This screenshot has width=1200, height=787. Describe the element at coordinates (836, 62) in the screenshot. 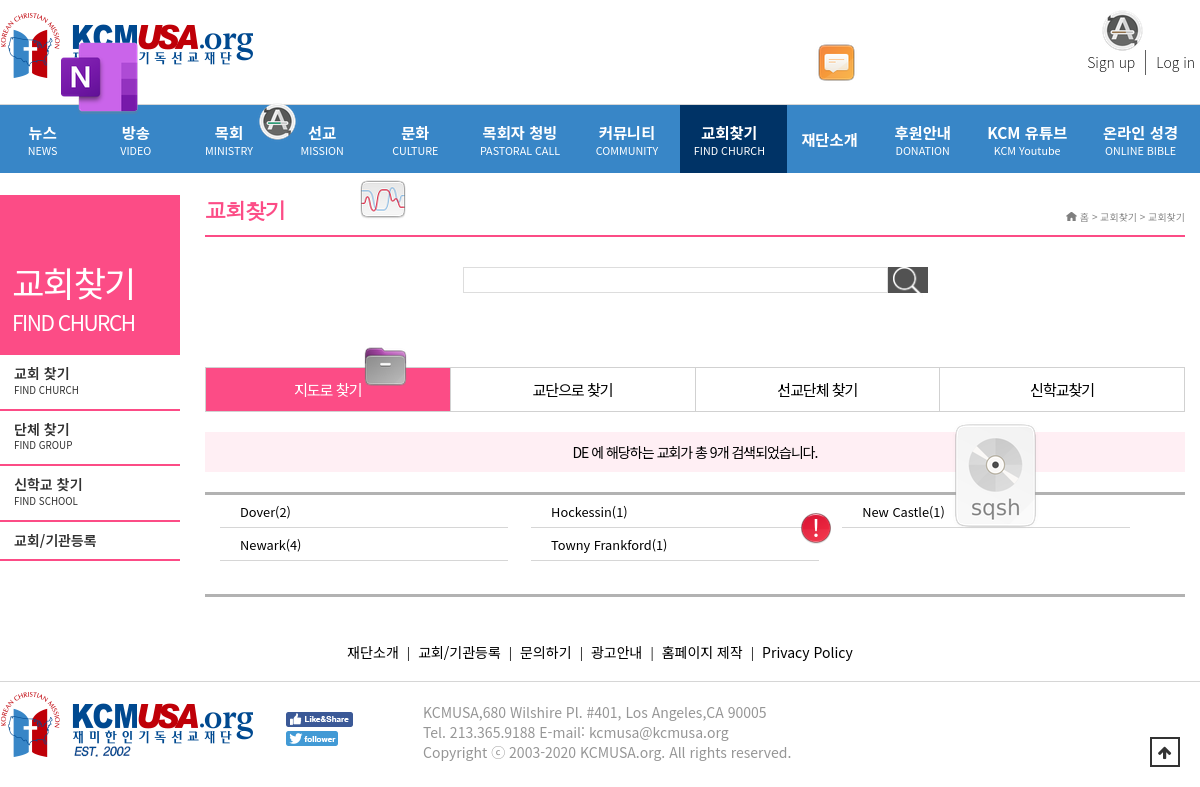

I see `open empathy messaging app` at that location.